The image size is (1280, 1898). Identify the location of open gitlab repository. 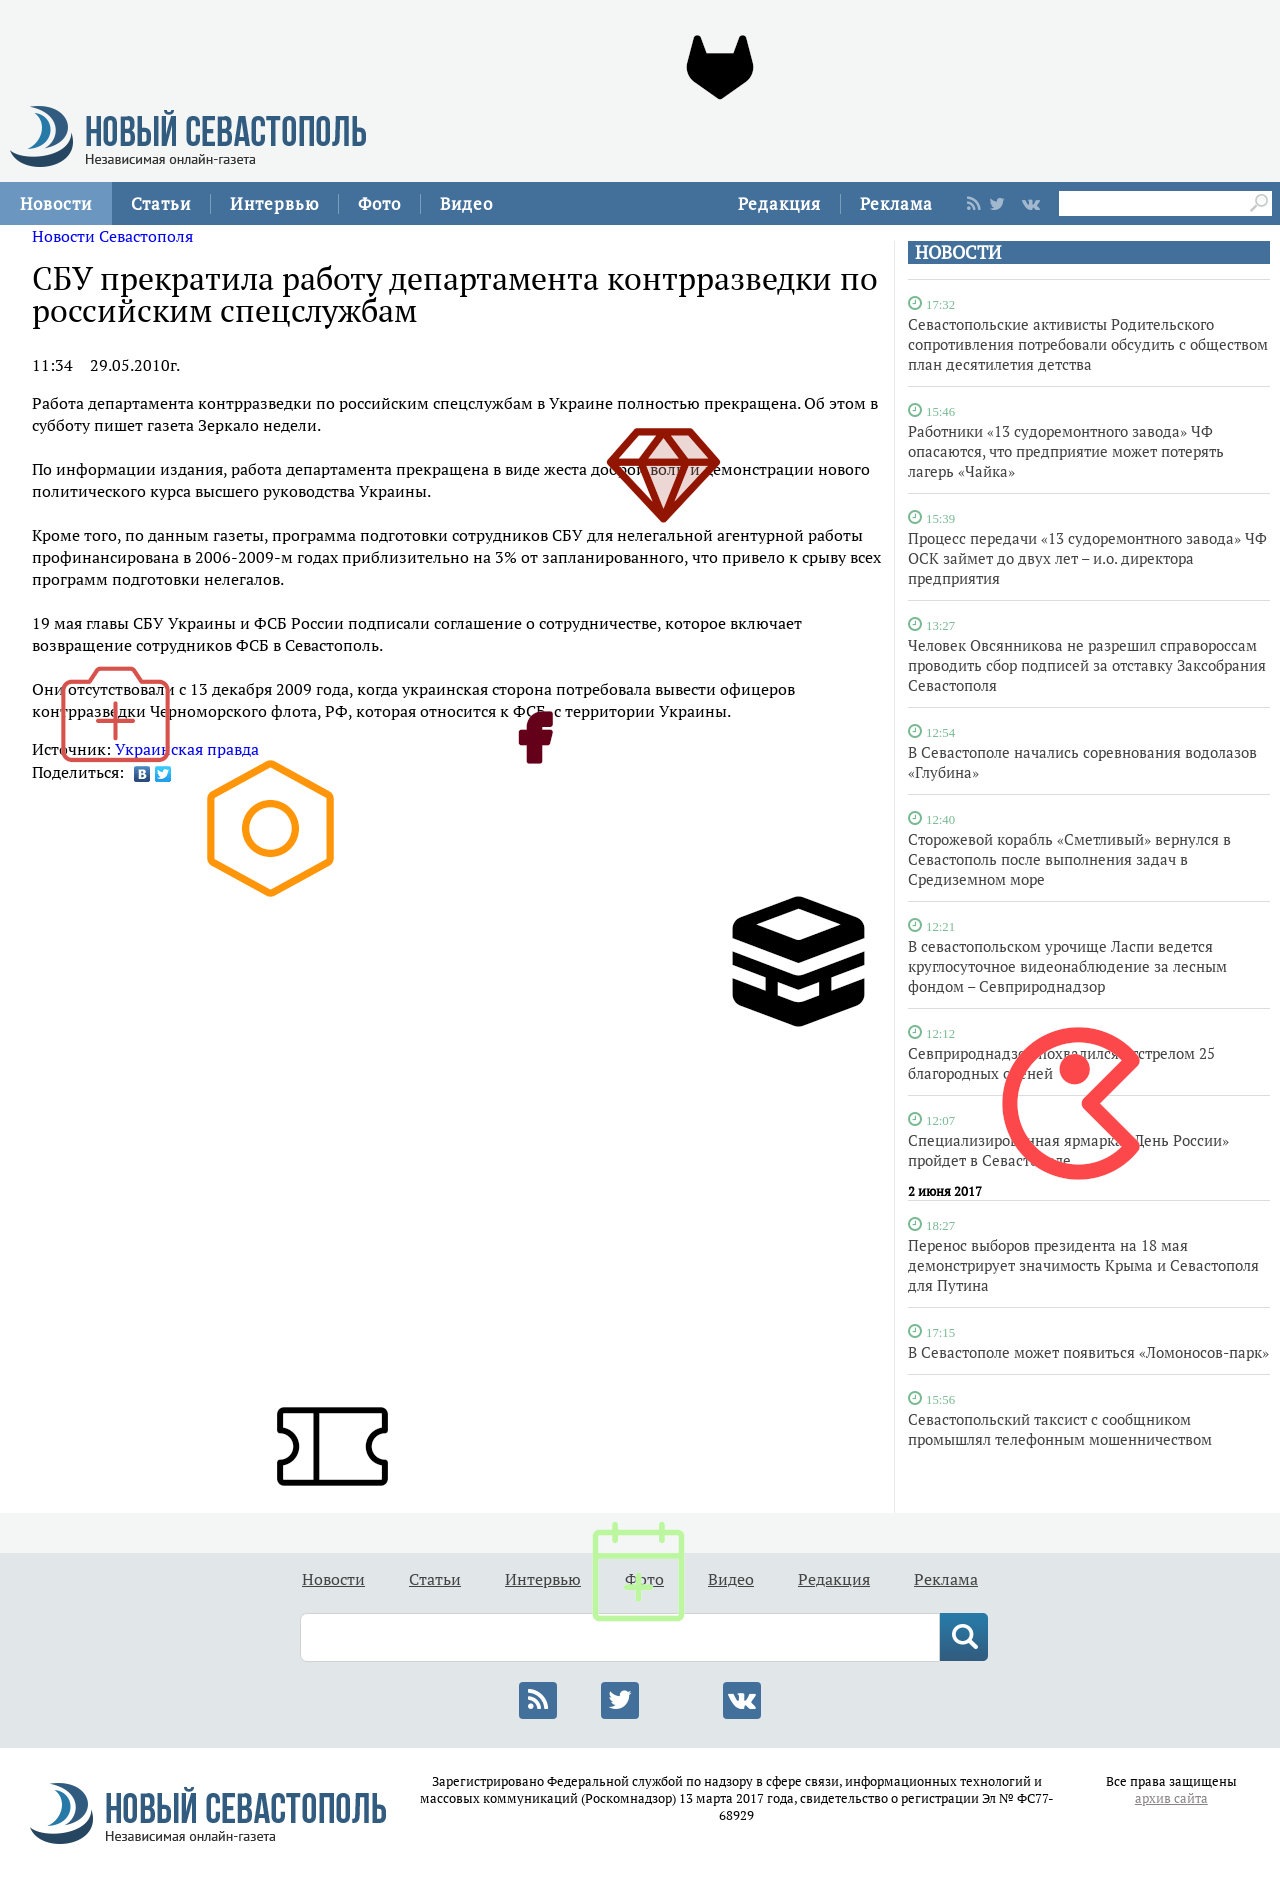
(720, 66).